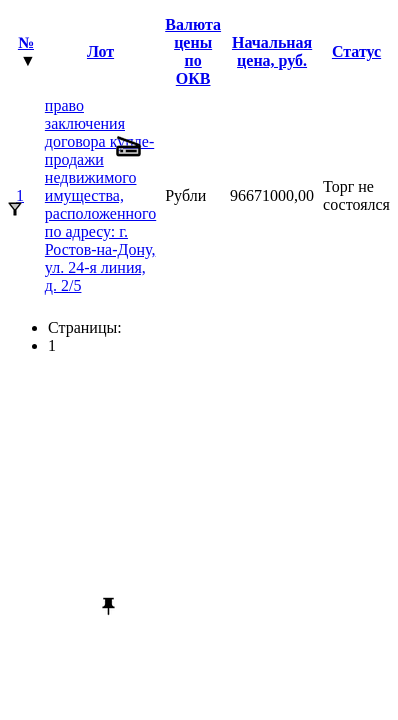  Describe the element at coordinates (15, 209) in the screenshot. I see `filter or sort content` at that location.